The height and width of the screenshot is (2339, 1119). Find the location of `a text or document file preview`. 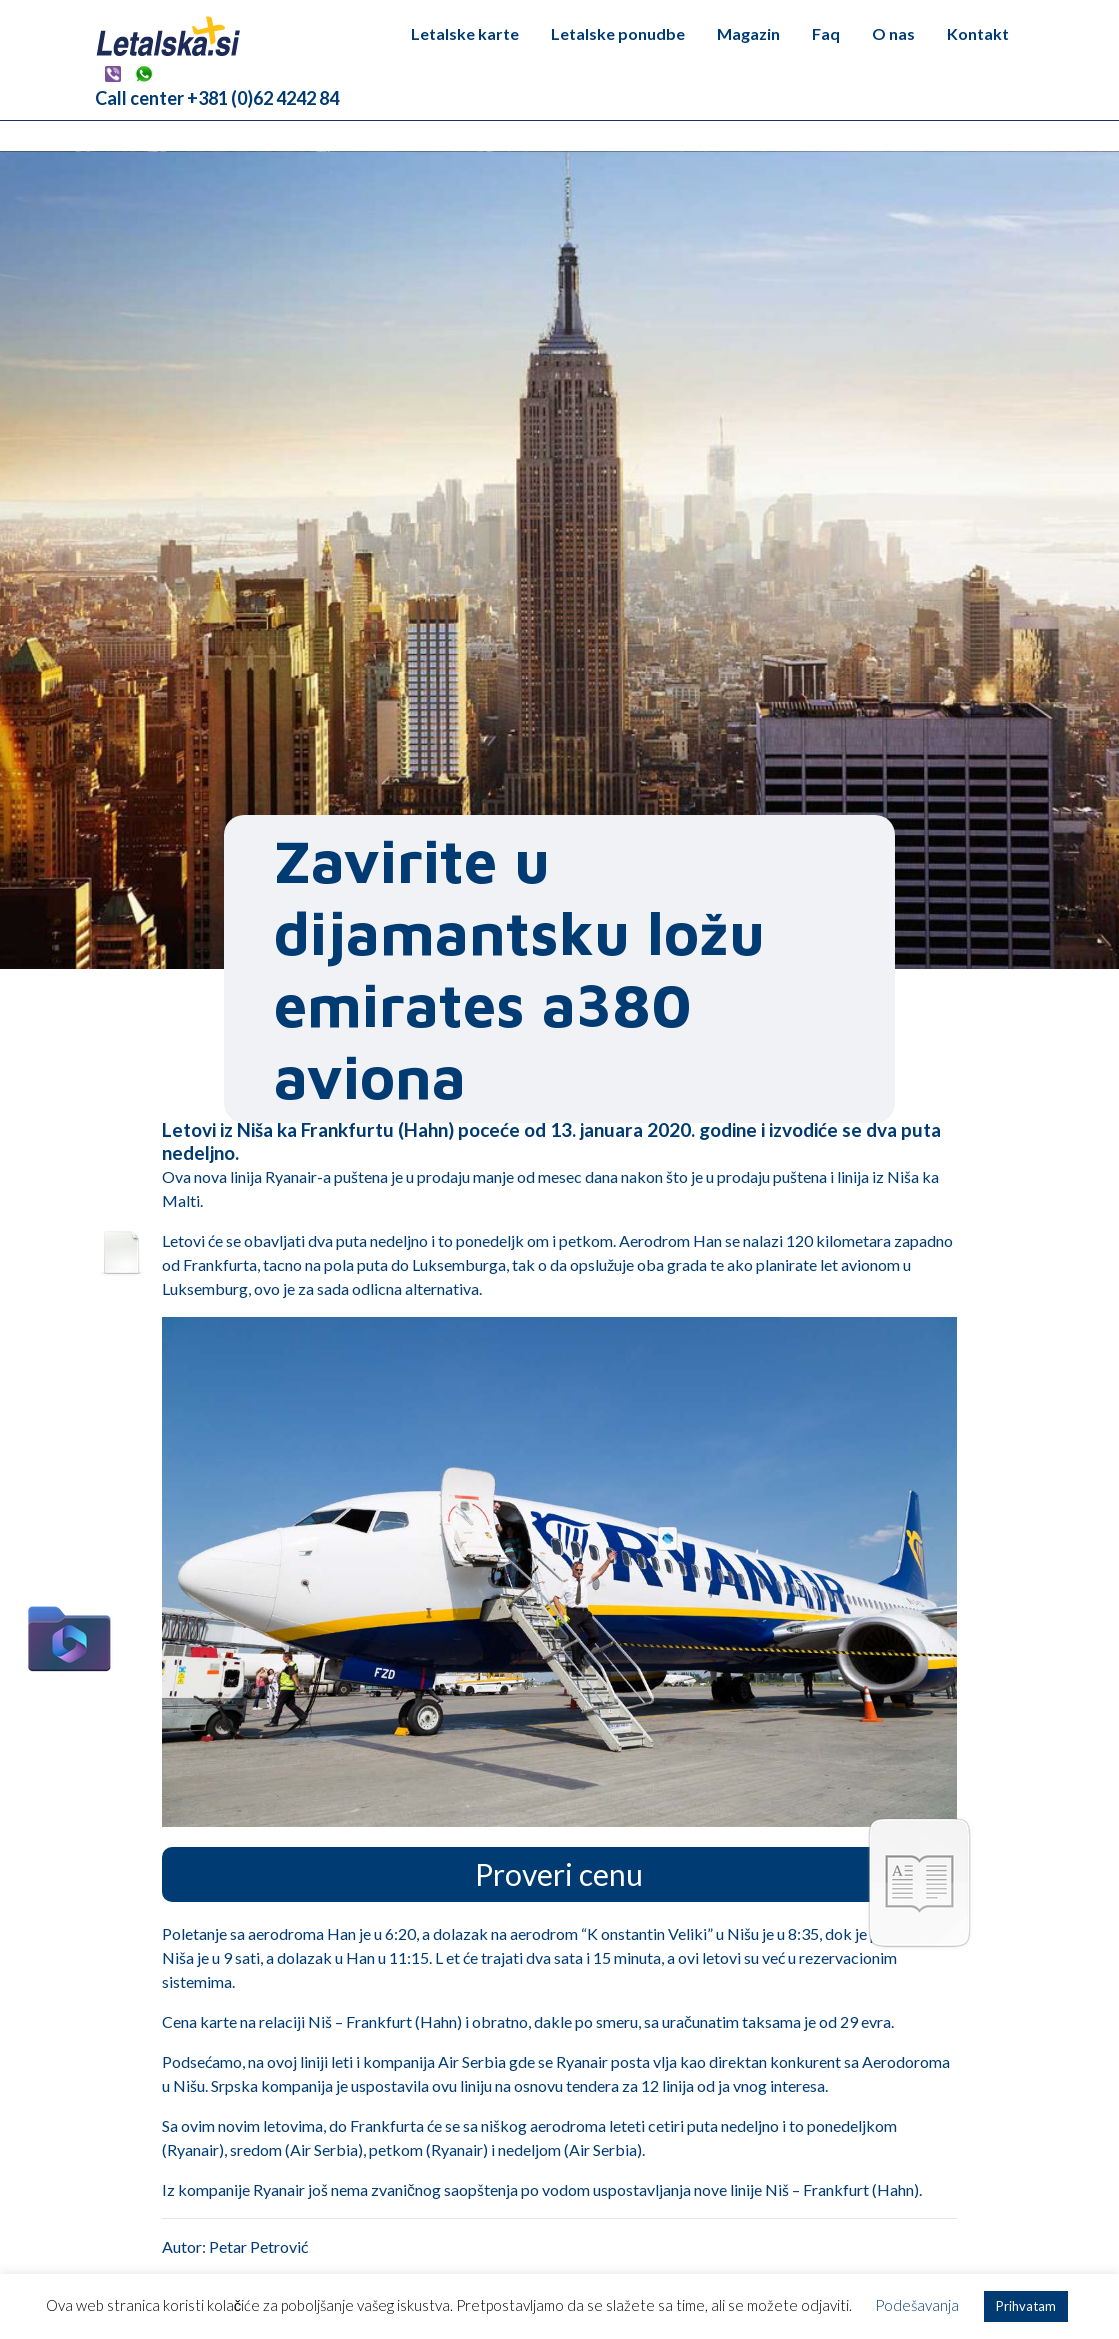

a text or document file preview is located at coordinates (122, 1252).